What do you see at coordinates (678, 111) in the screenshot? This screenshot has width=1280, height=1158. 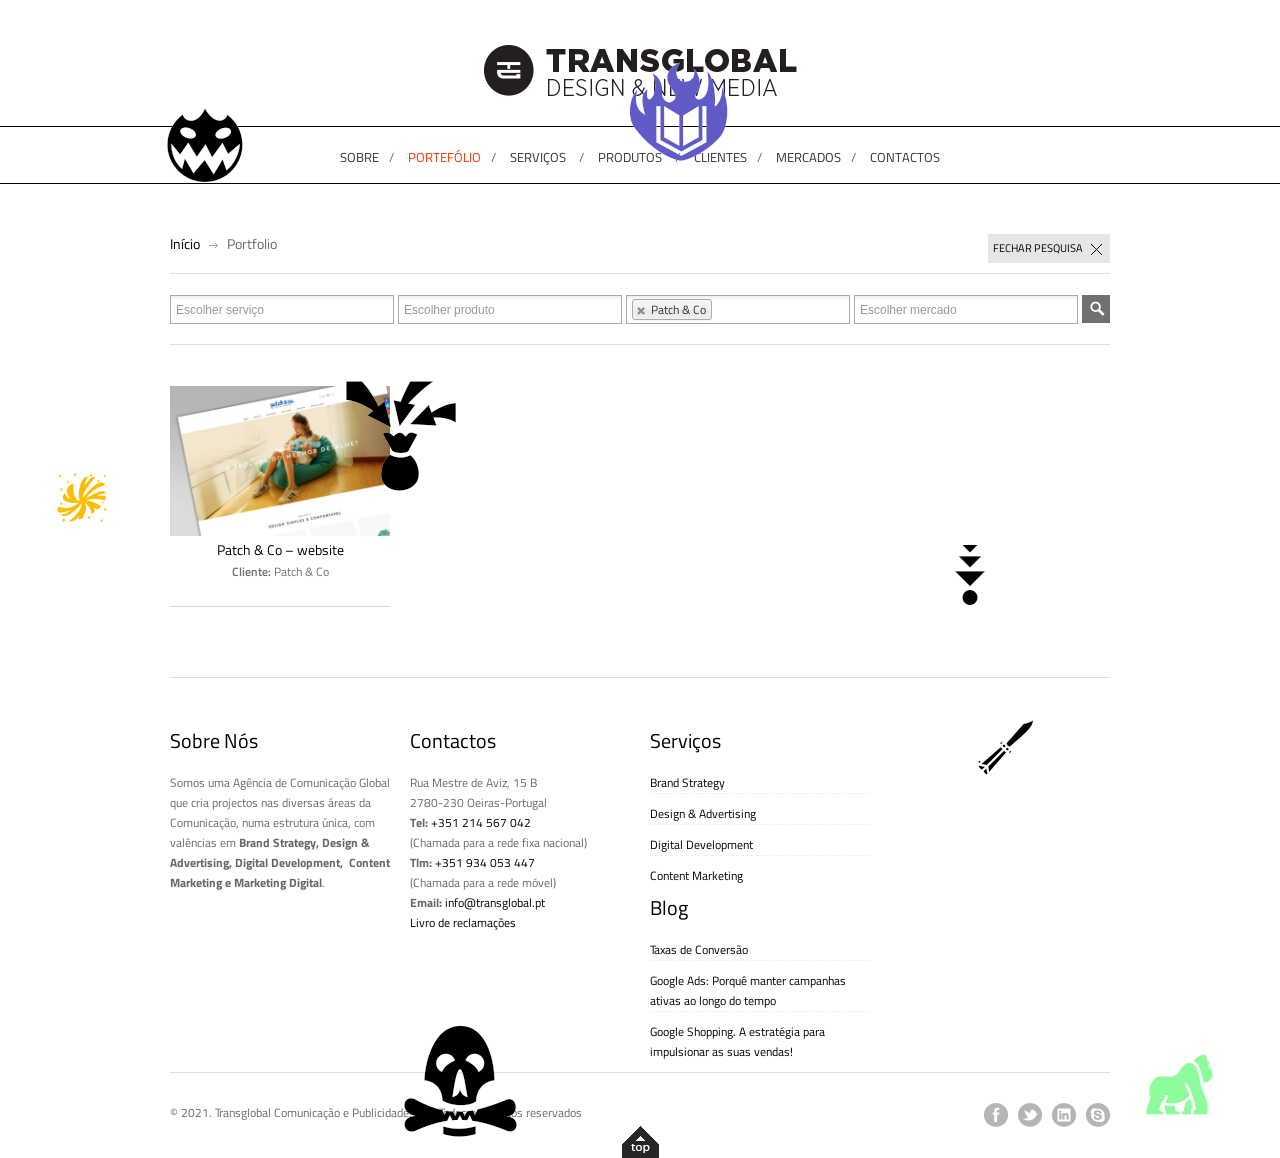 I see `destroy or permanently delete a document` at bounding box center [678, 111].